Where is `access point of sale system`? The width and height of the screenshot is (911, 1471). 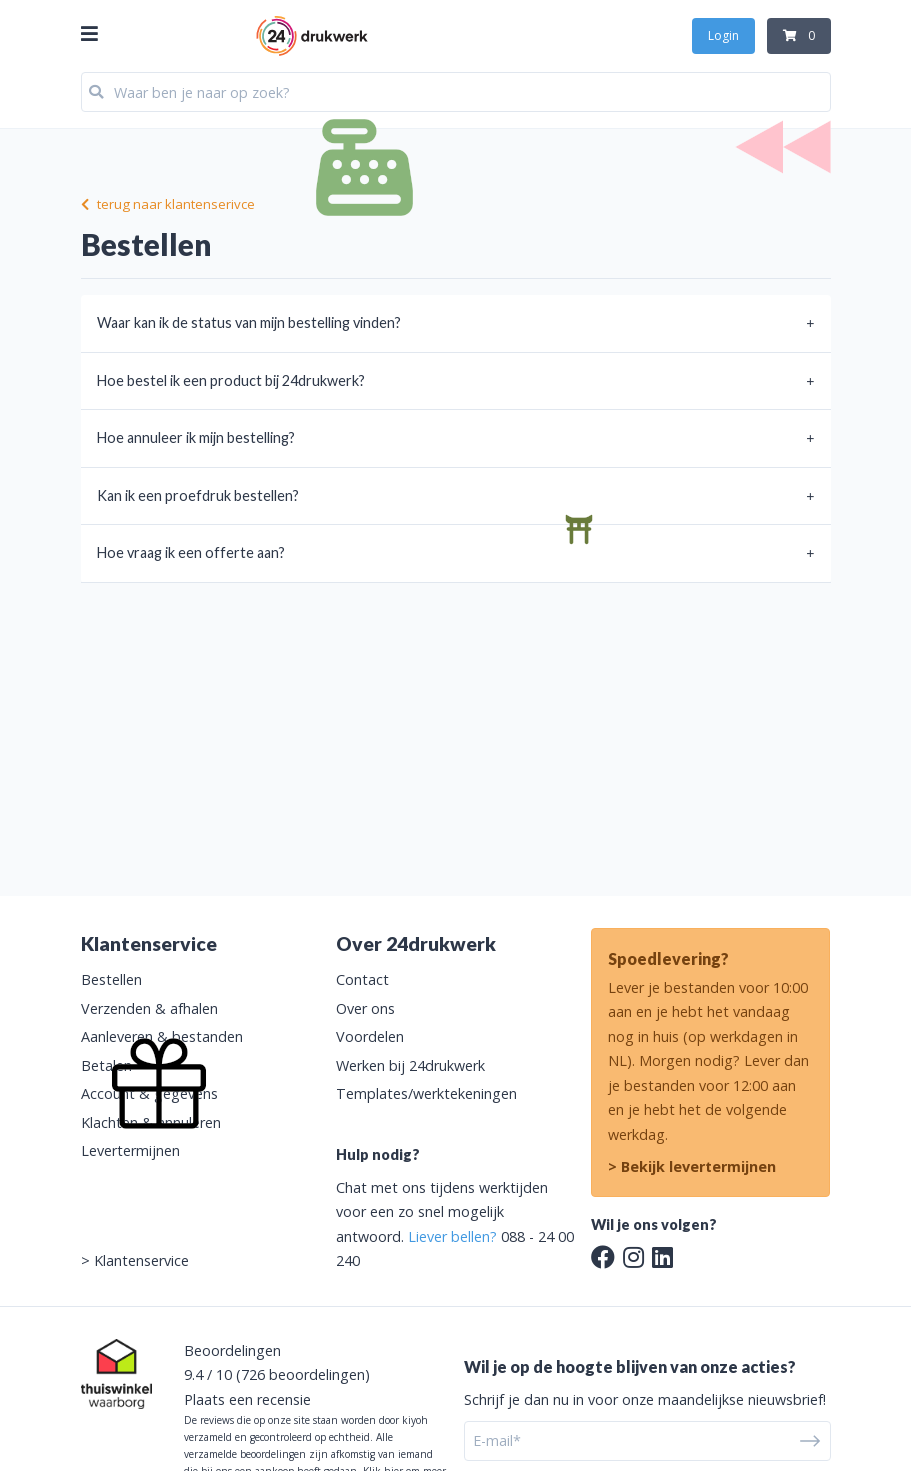 access point of sale system is located at coordinates (364, 167).